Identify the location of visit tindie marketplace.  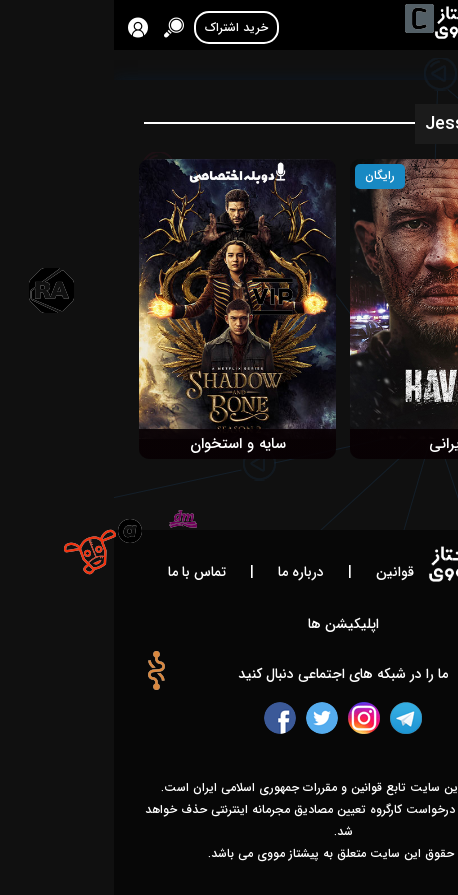
(90, 552).